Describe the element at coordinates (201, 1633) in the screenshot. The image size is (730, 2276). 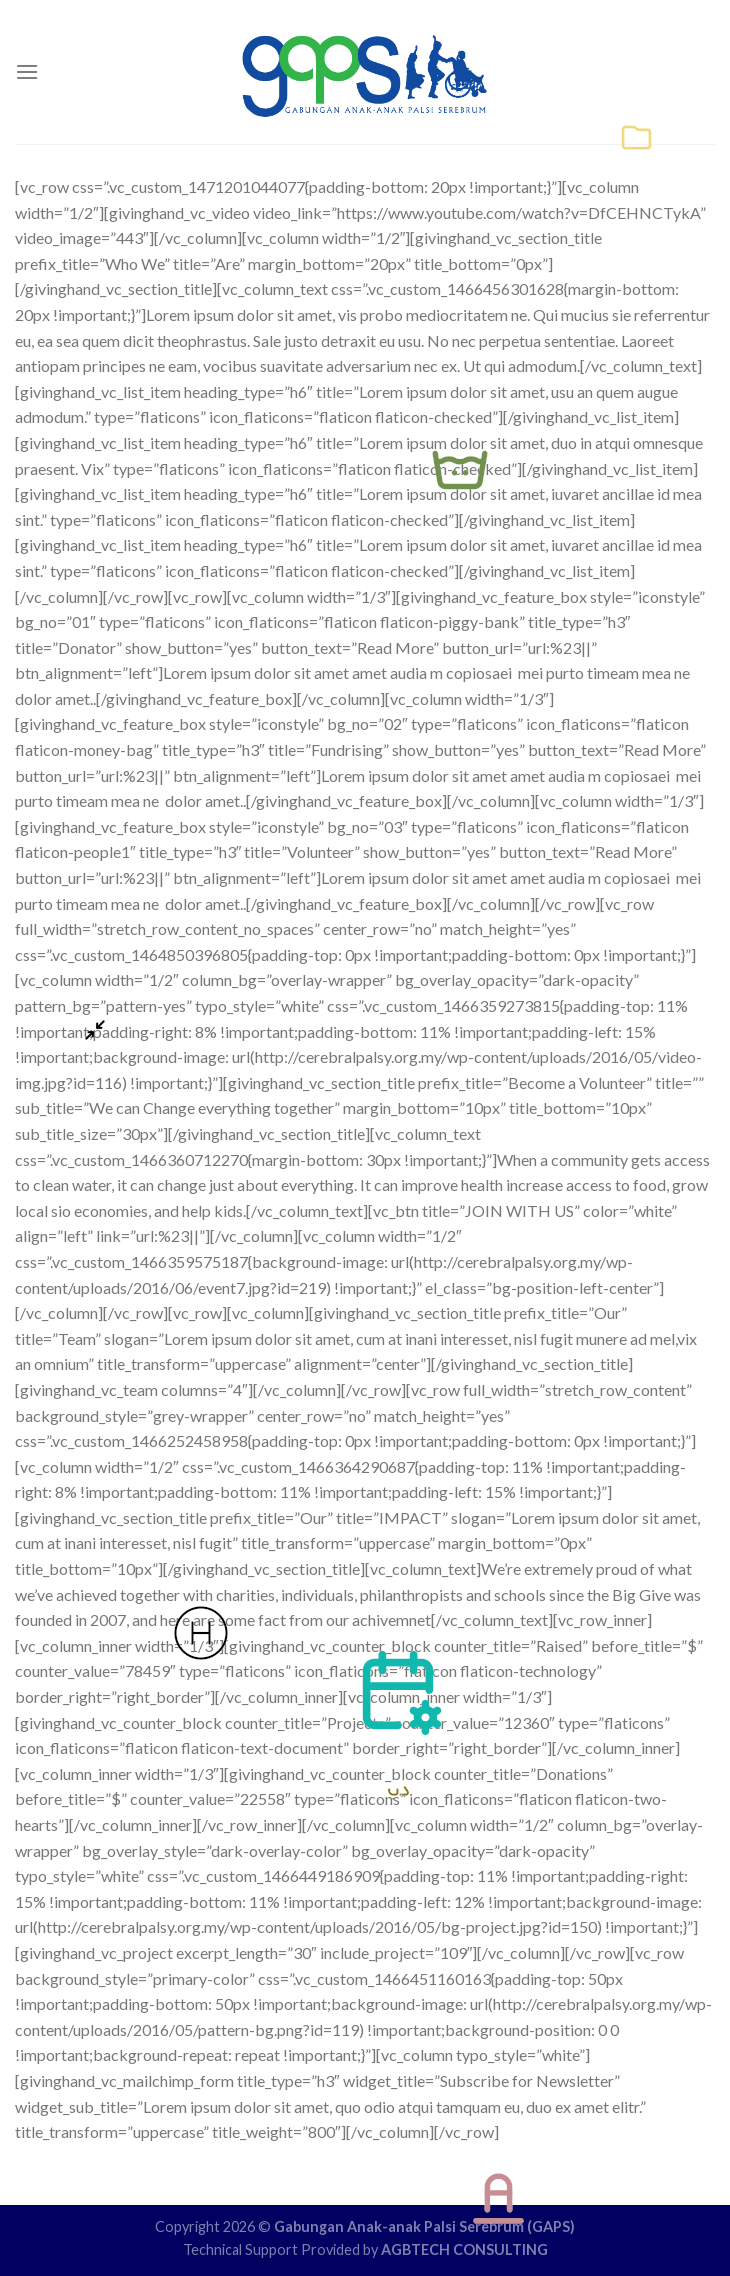
I see `navigate to items starting with the letter H` at that location.